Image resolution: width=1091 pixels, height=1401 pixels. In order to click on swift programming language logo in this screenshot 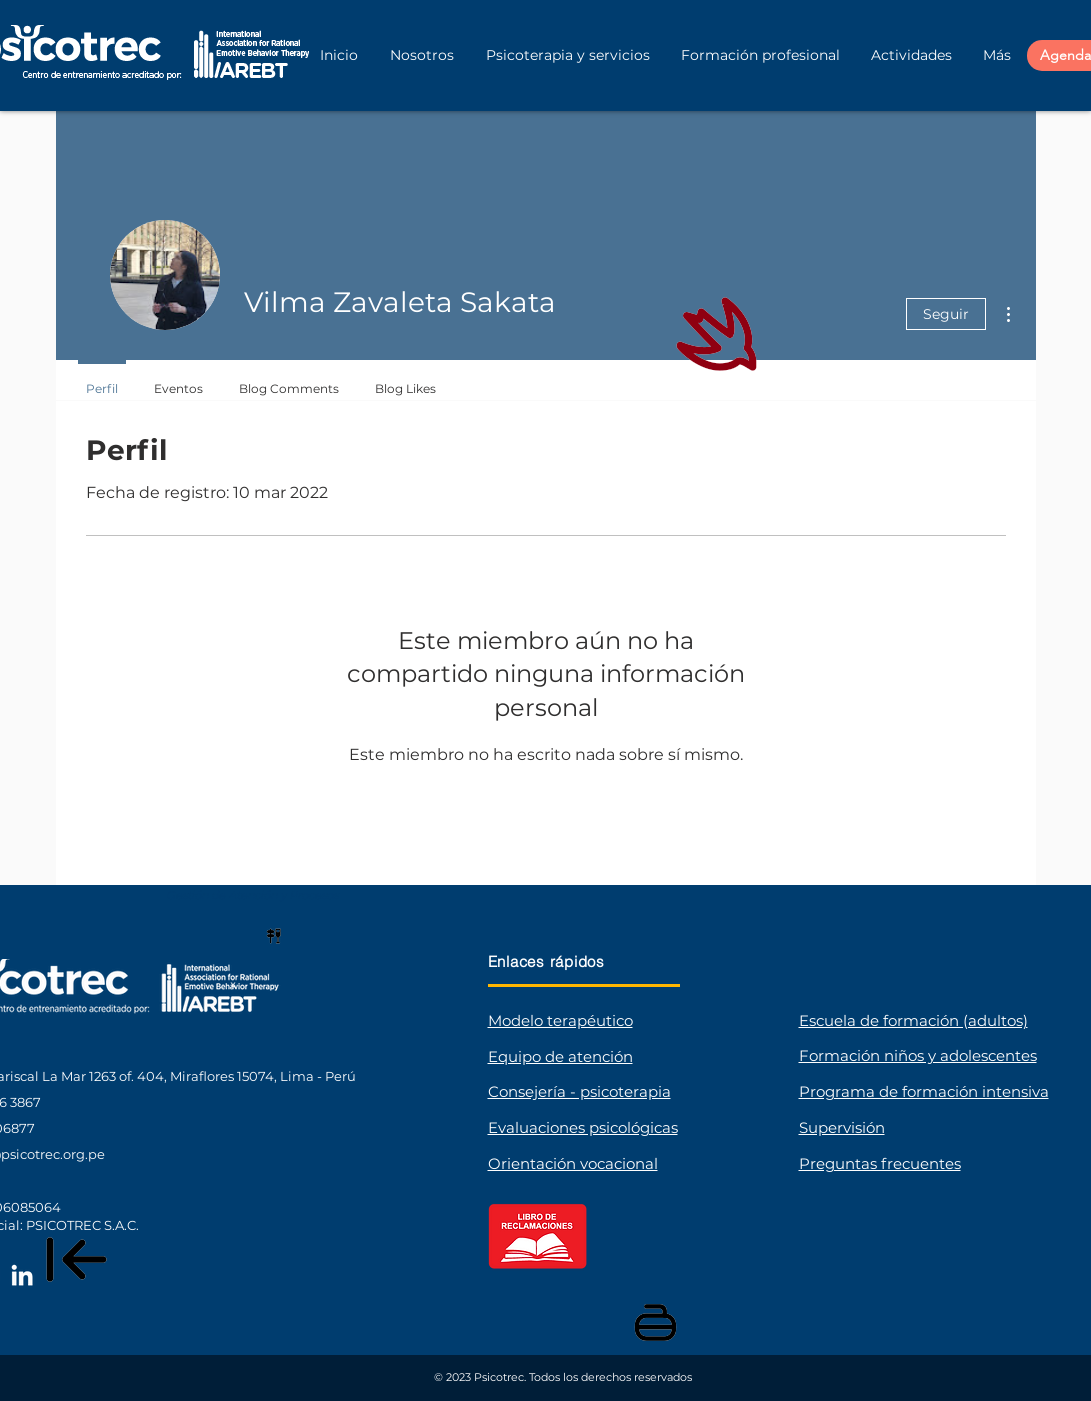, I will do `click(716, 334)`.